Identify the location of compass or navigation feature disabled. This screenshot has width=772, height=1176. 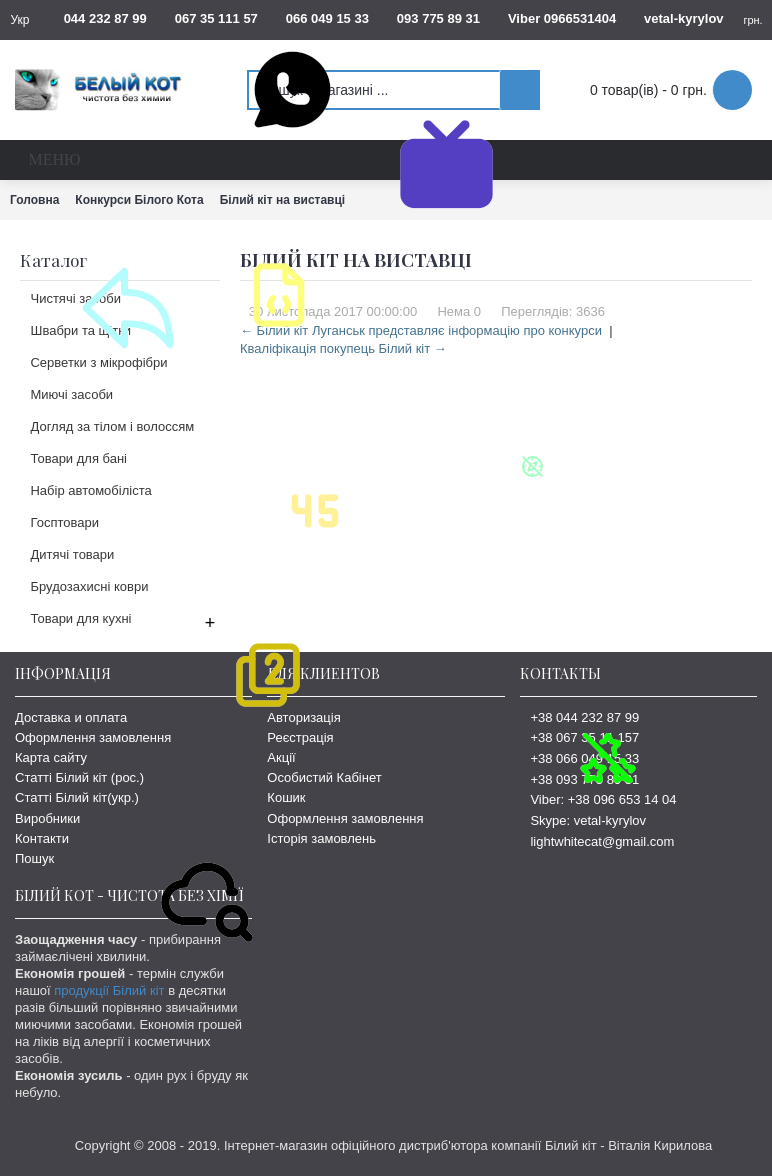
(532, 466).